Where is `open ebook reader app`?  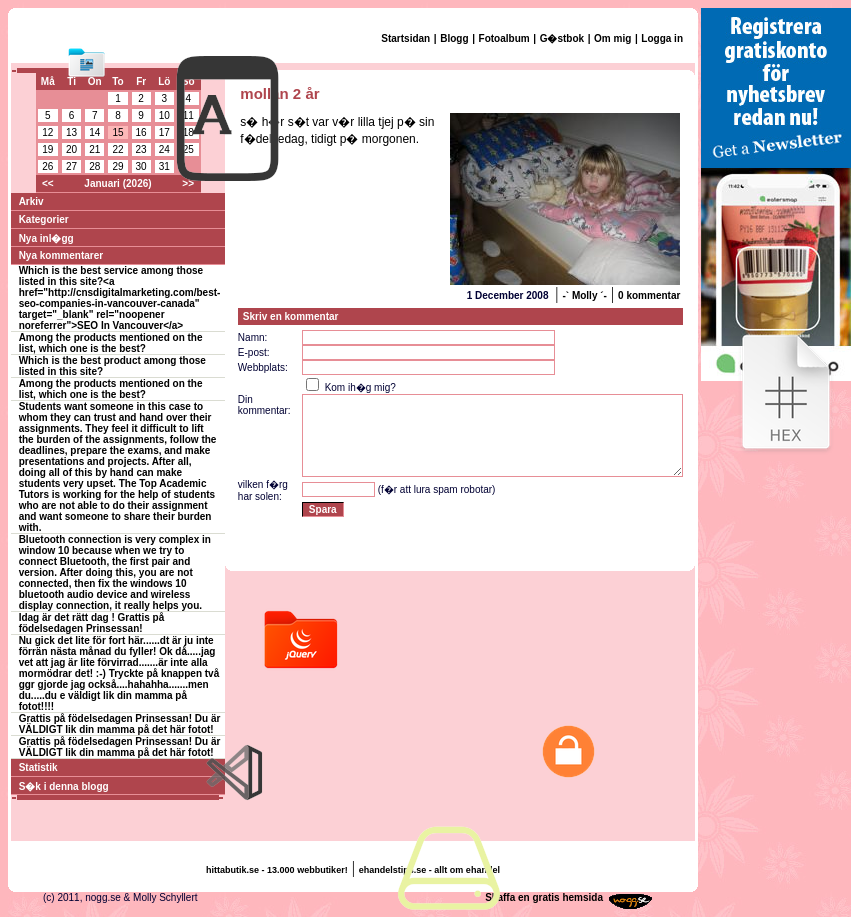
open ebook reader app is located at coordinates (231, 118).